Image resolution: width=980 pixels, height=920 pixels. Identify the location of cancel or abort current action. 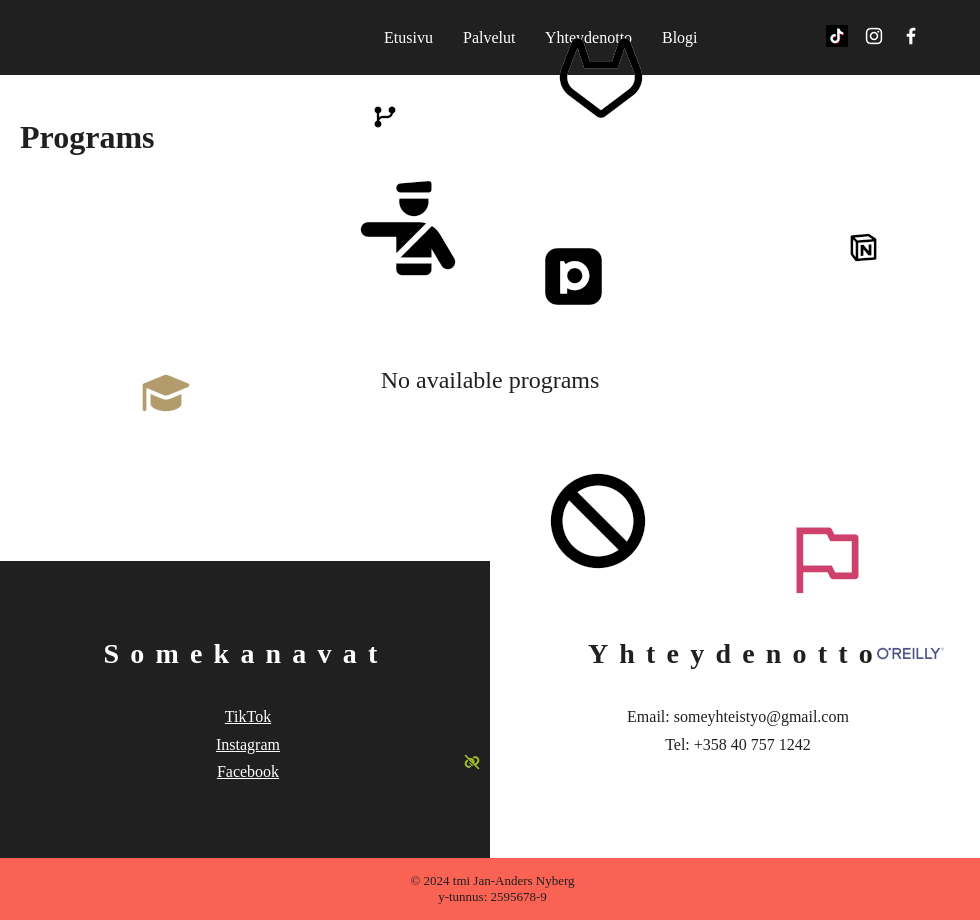
(598, 521).